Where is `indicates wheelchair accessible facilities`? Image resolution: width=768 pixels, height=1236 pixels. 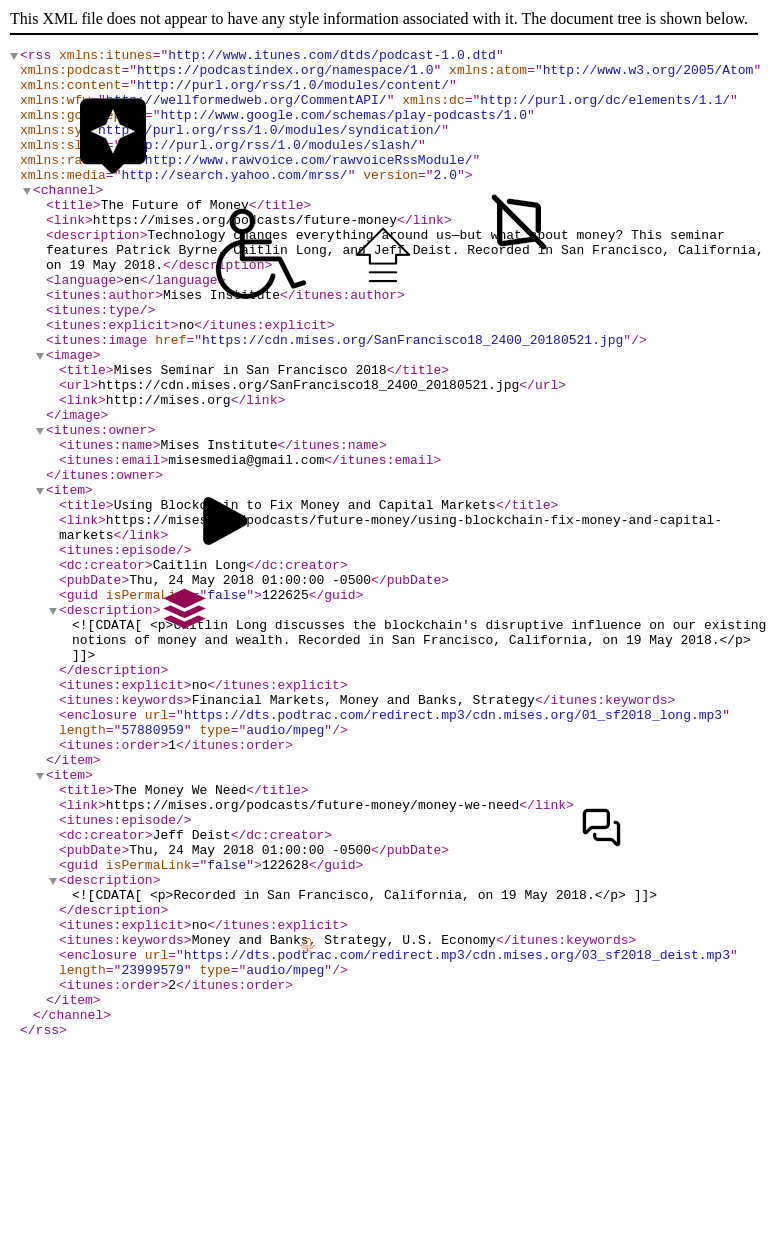
indicates wheelchair accessible facilities is located at coordinates (252, 255).